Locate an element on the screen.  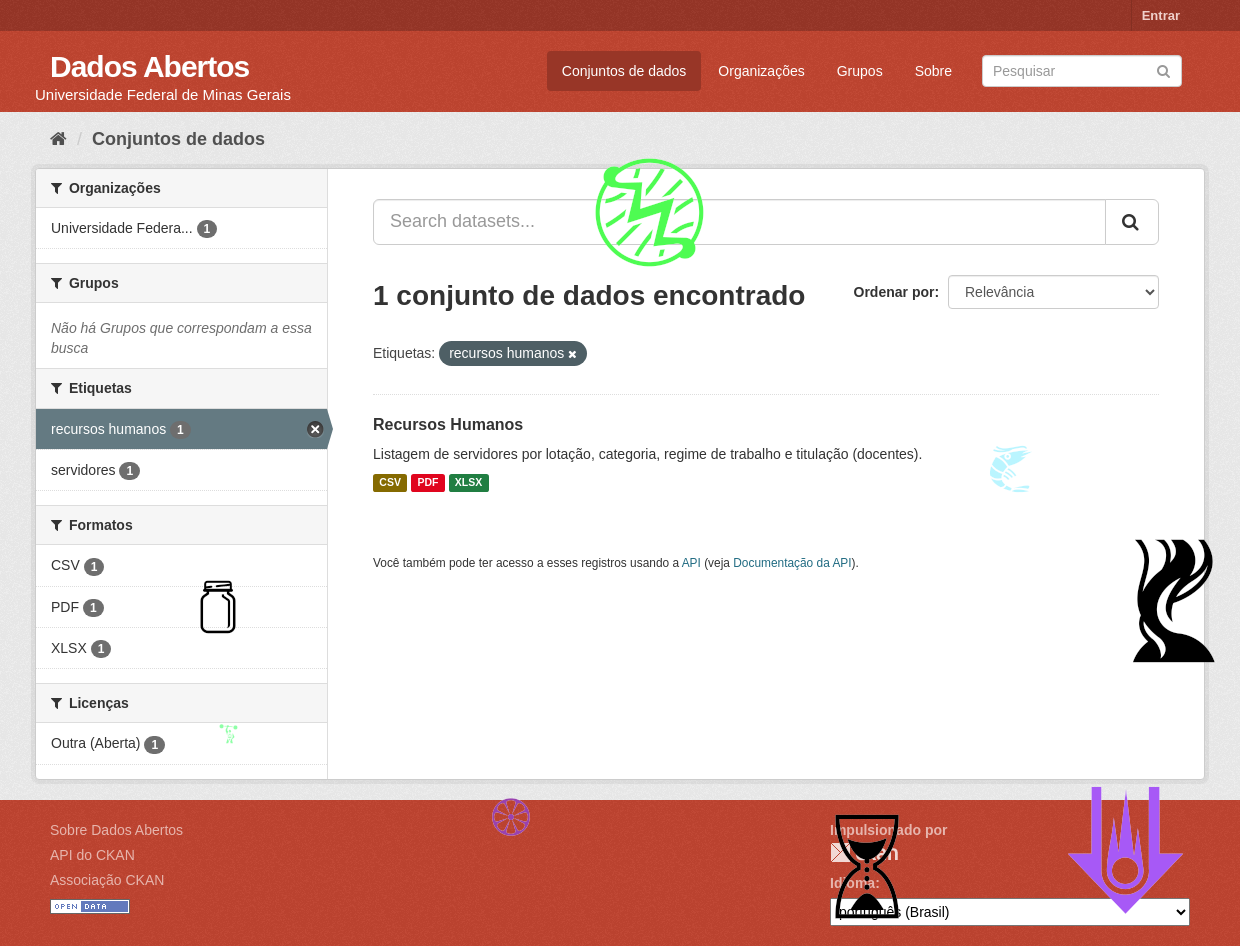
select shrimp or seafood option is located at coordinates (1011, 469).